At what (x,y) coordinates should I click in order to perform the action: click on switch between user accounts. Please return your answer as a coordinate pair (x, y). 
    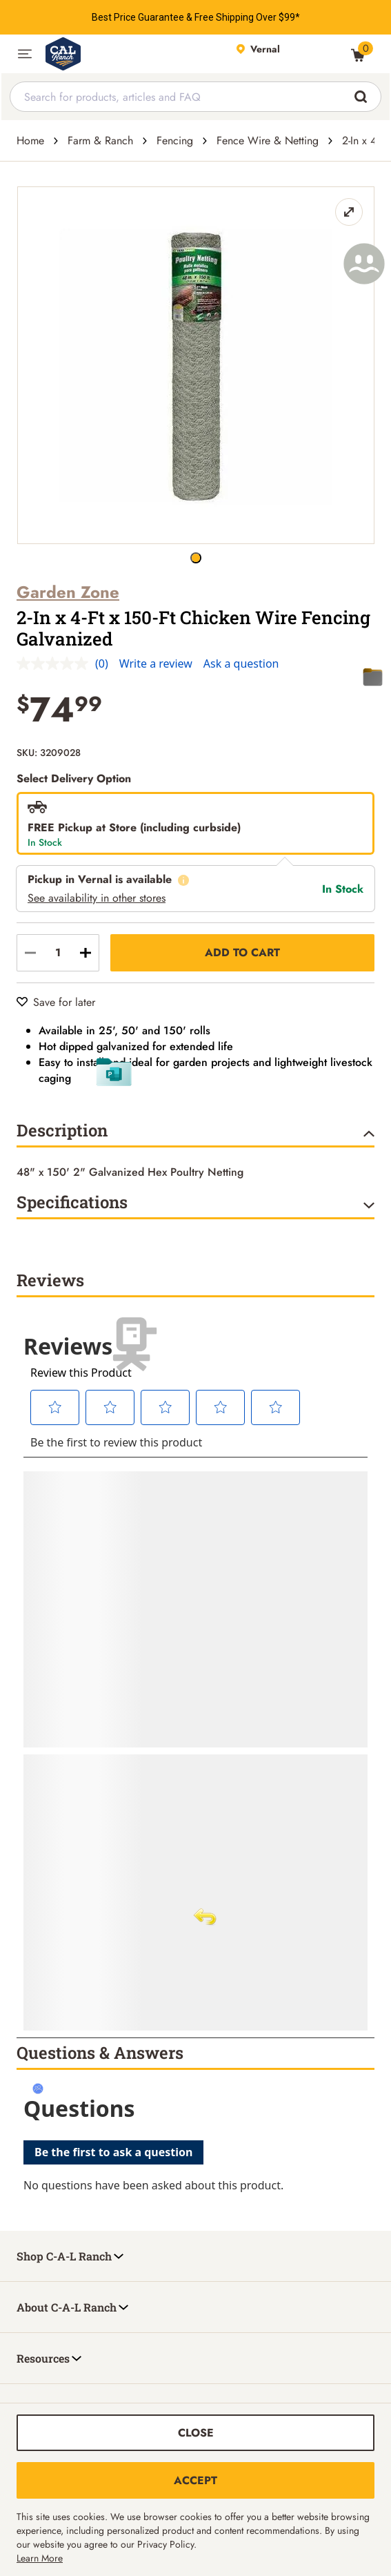
    Looking at the image, I should click on (38, 2089).